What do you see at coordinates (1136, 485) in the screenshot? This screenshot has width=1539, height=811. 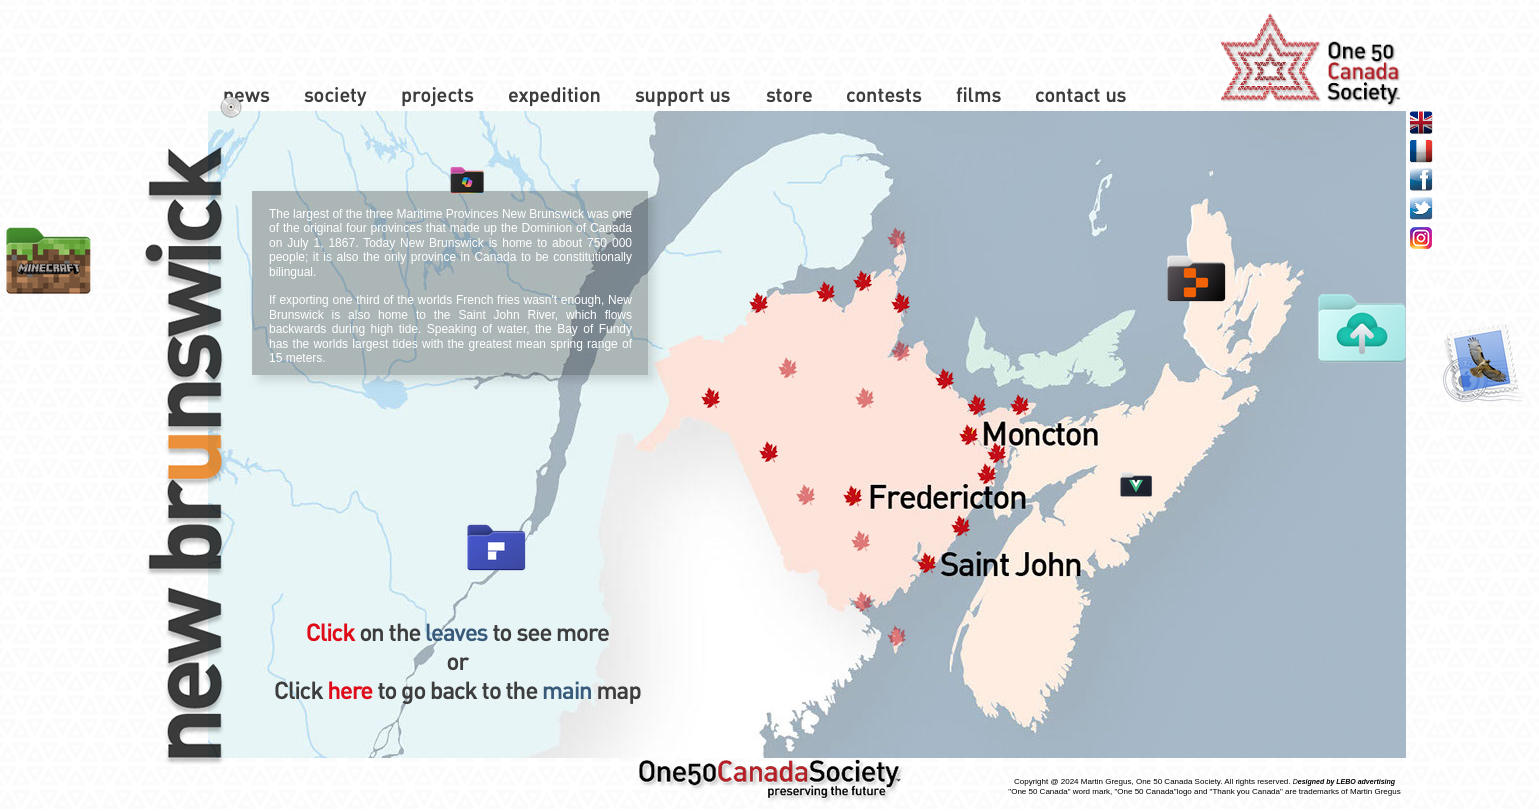 I see `open folder containing vue.js project files` at bounding box center [1136, 485].